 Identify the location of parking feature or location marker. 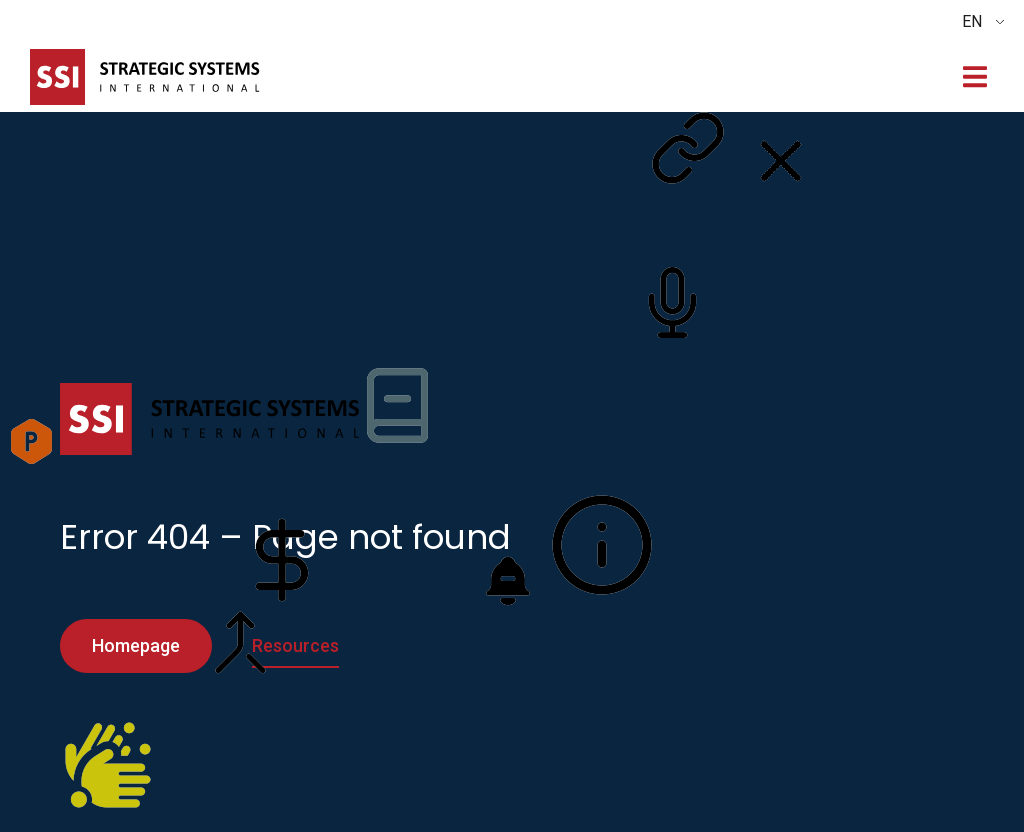
(31, 441).